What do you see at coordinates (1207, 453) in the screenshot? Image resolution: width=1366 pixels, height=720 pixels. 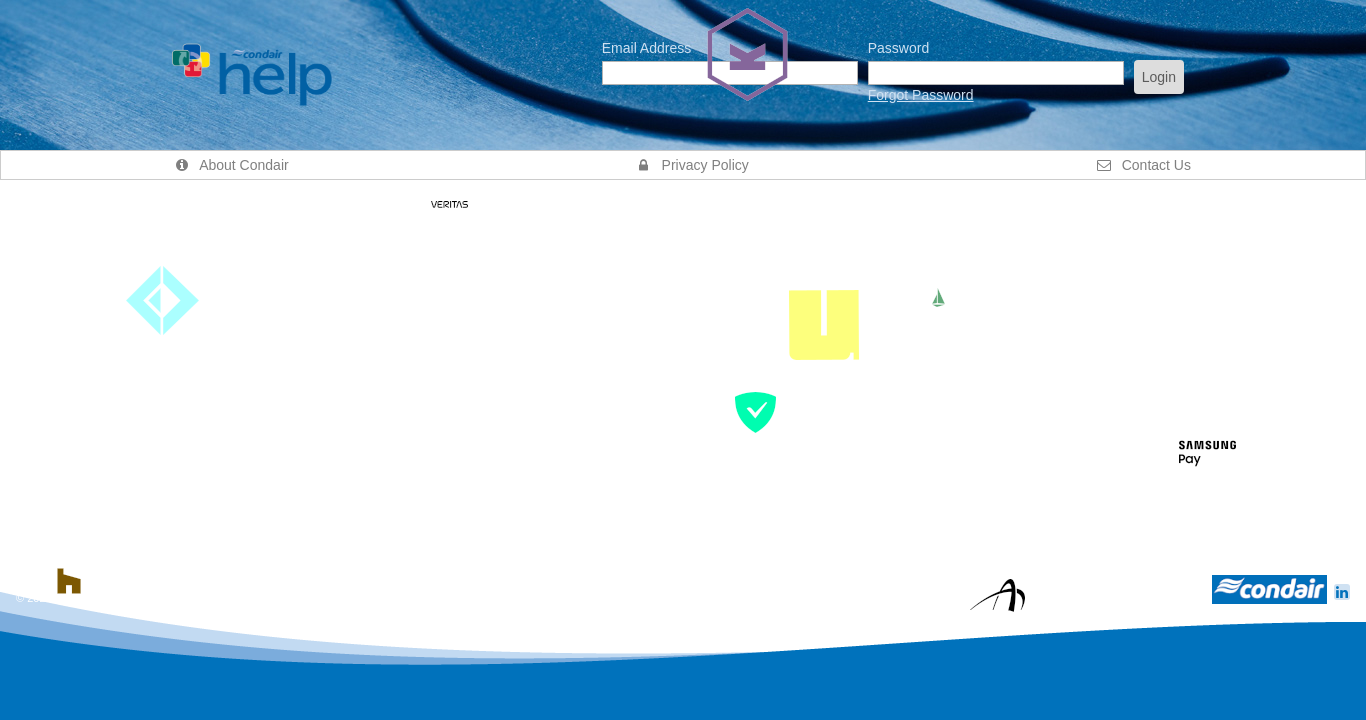 I see `pay with samsung pay` at bounding box center [1207, 453].